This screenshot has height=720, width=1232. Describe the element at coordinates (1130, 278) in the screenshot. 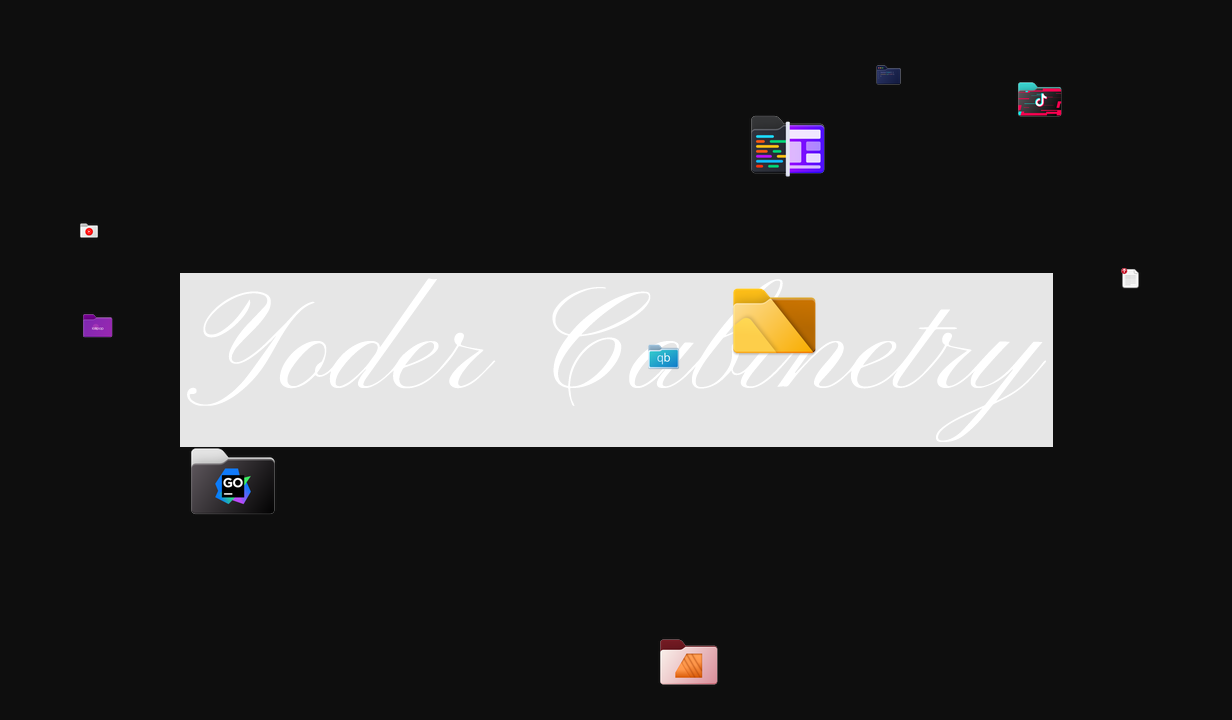

I see `send a file via bluetooth` at that location.